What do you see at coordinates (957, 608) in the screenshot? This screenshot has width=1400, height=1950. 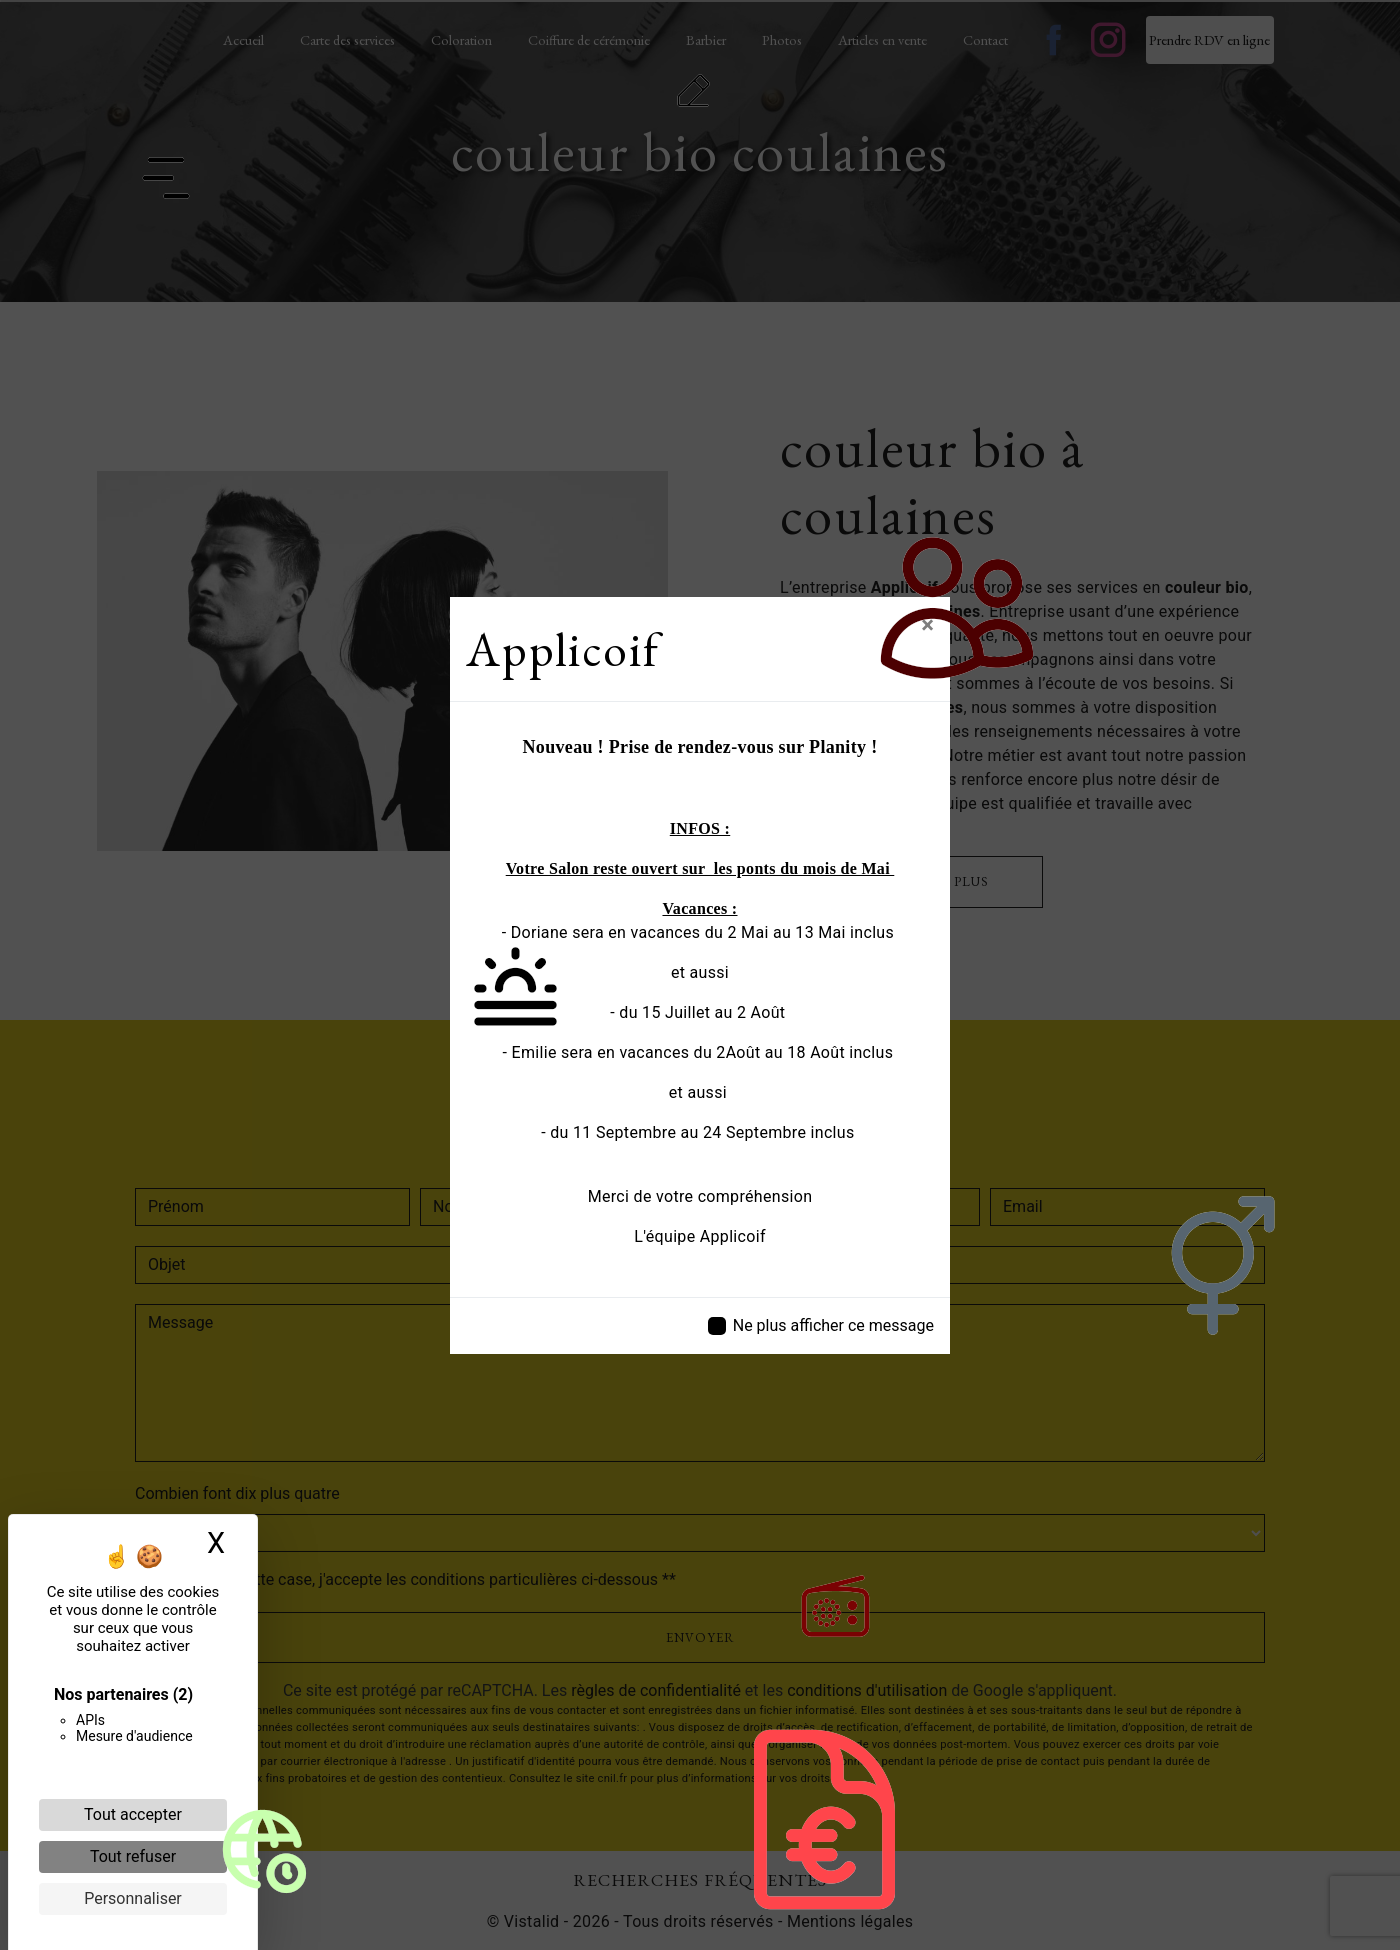 I see `view all users or contacts` at bounding box center [957, 608].